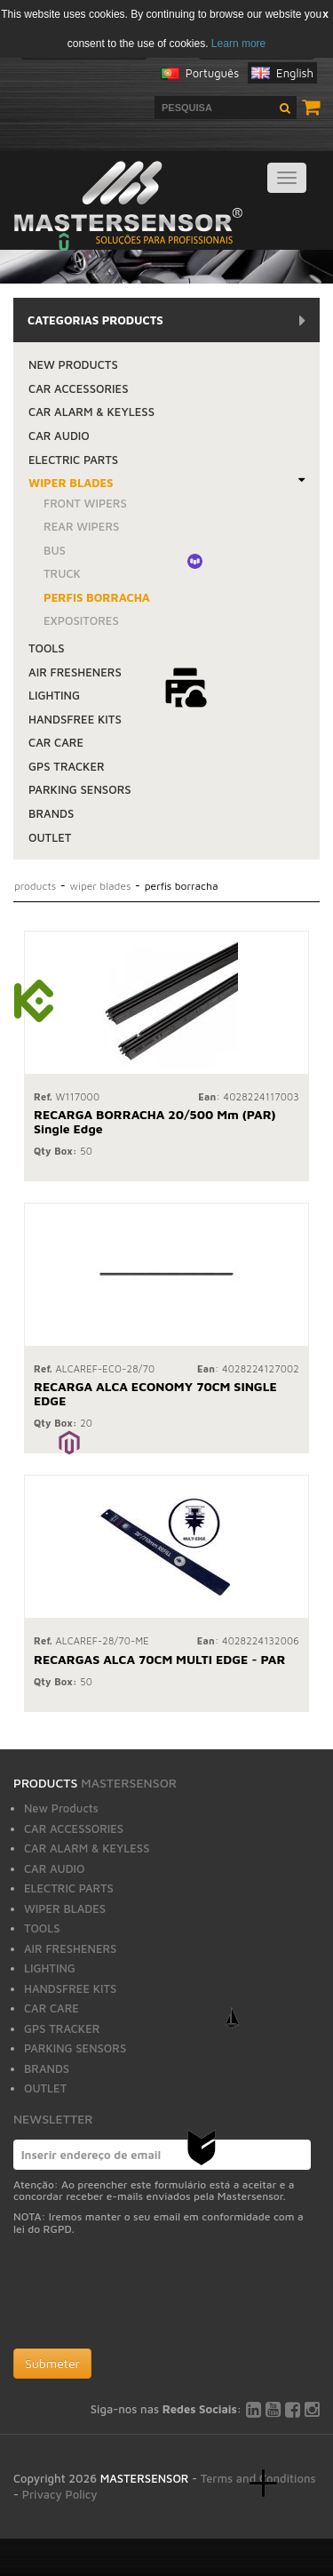 This screenshot has height=2576, width=333. I want to click on visit Big Cartel website or app, so click(202, 2148).